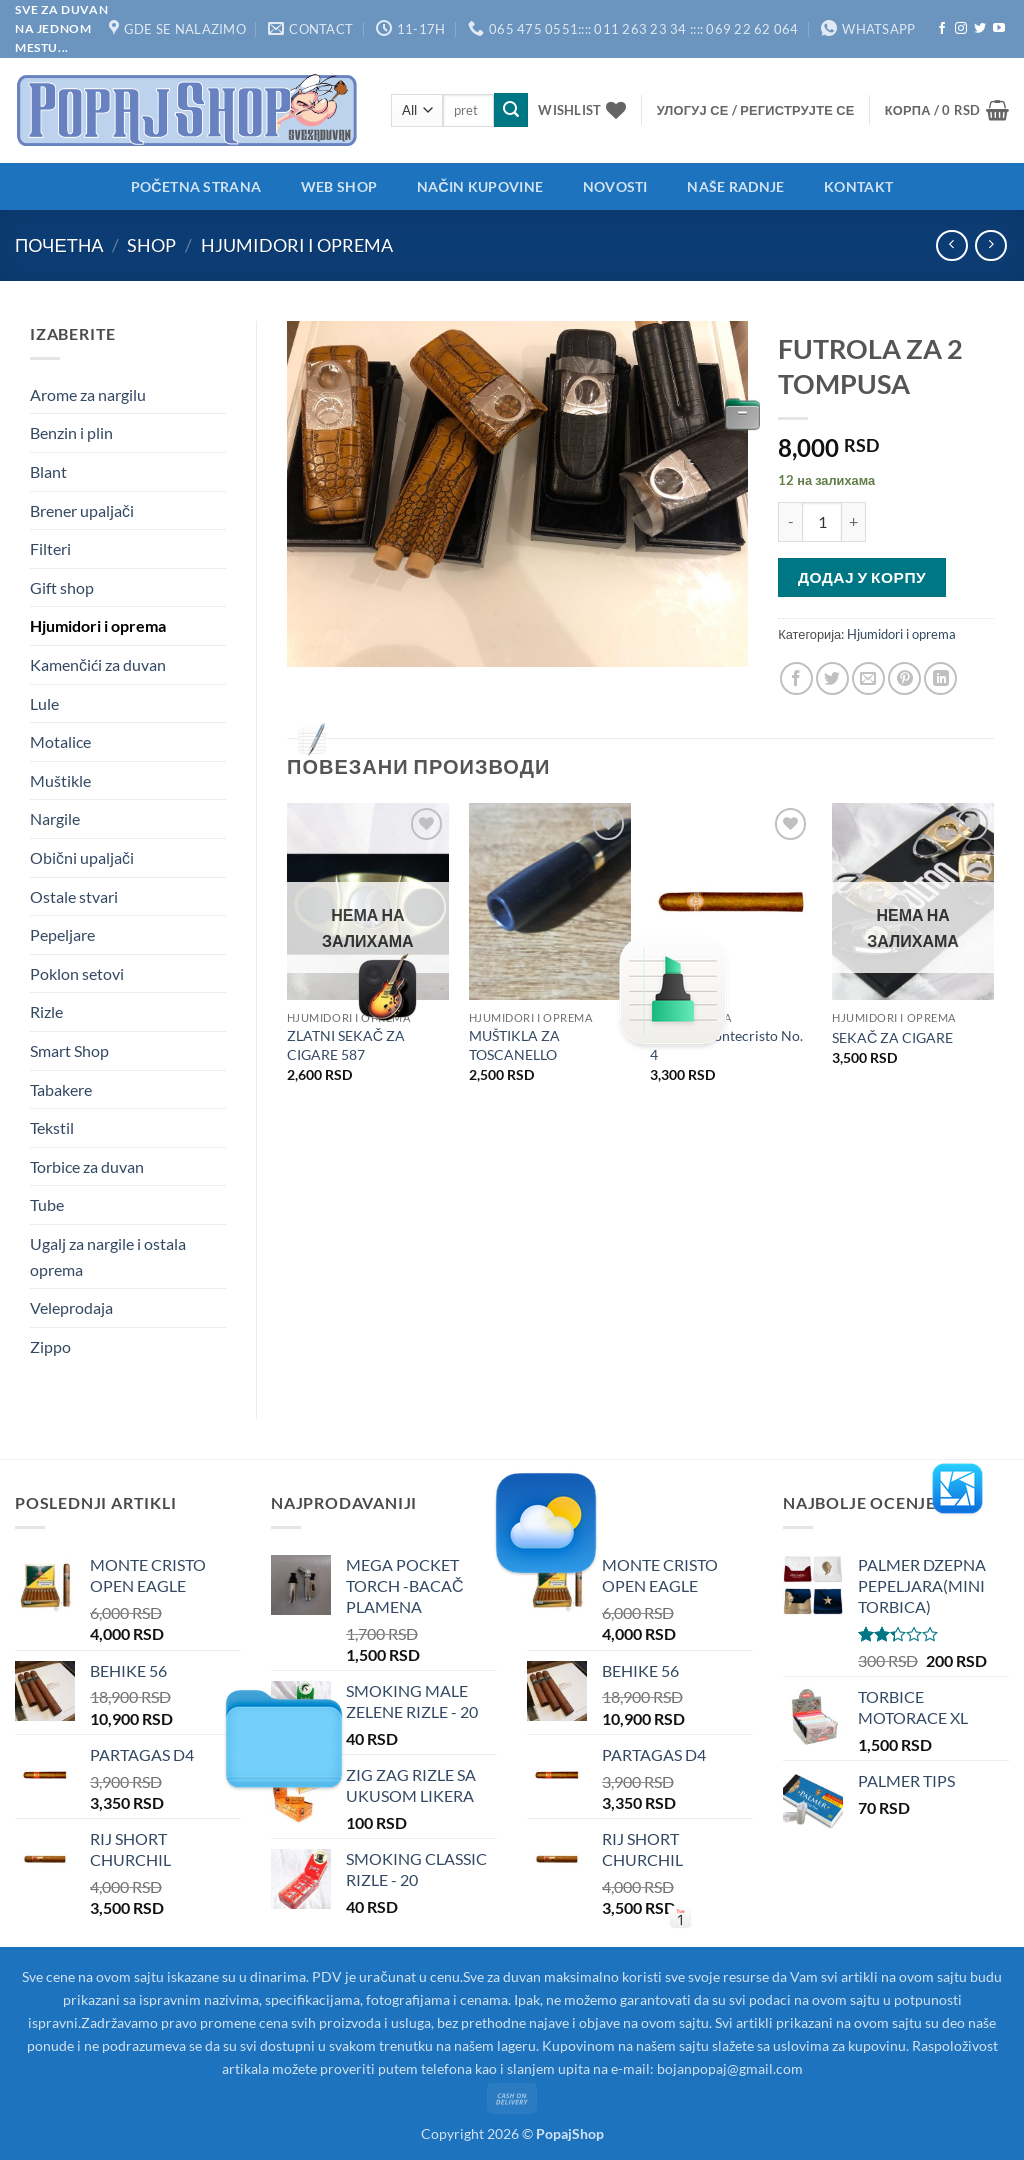 Image resolution: width=1024 pixels, height=2160 pixels. What do you see at coordinates (680, 1917) in the screenshot?
I see `open the calendar app` at bounding box center [680, 1917].